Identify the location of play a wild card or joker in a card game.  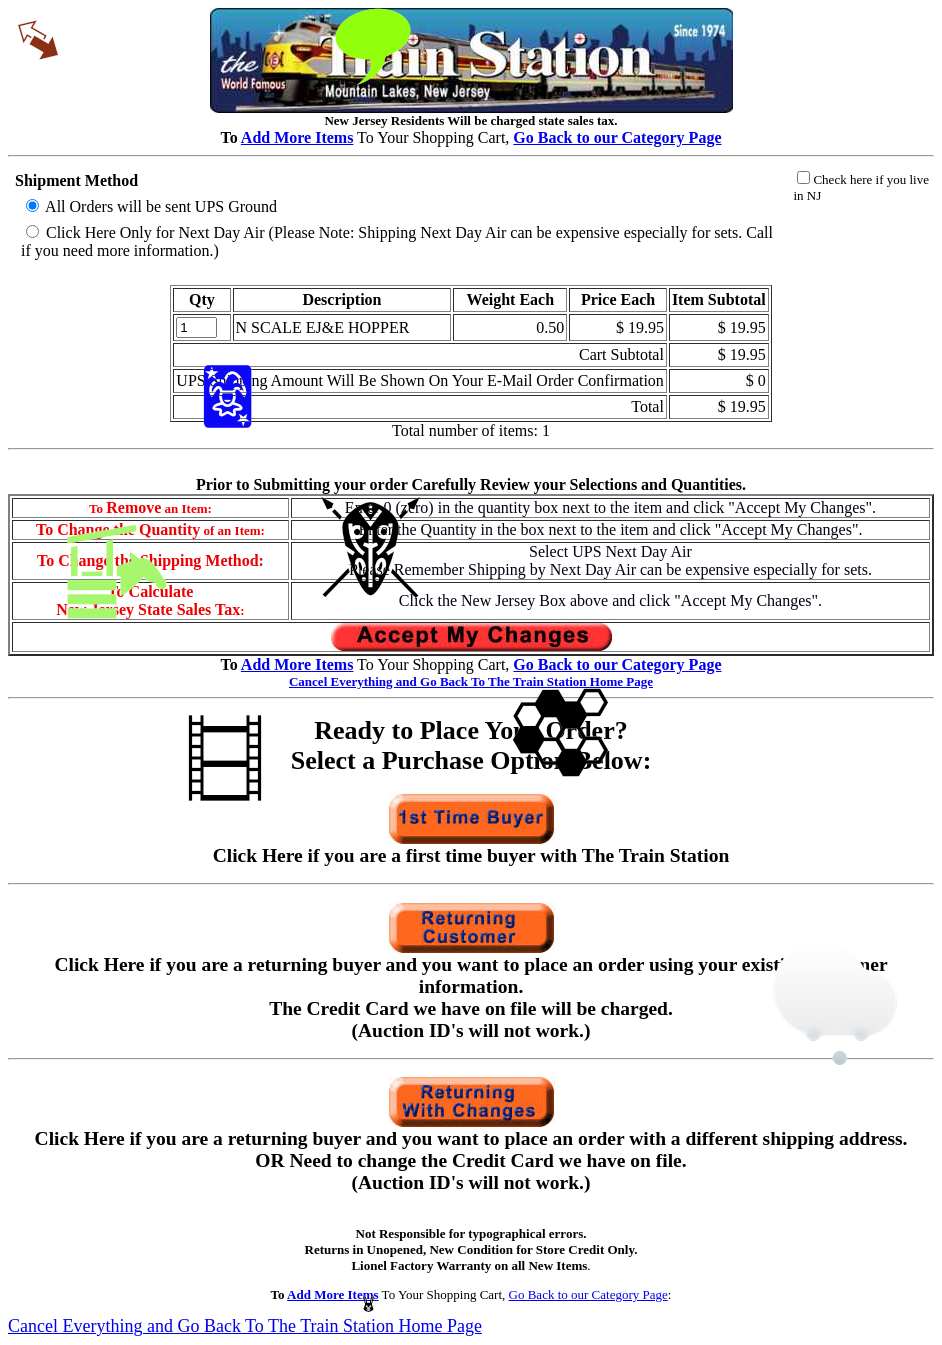
(227, 396).